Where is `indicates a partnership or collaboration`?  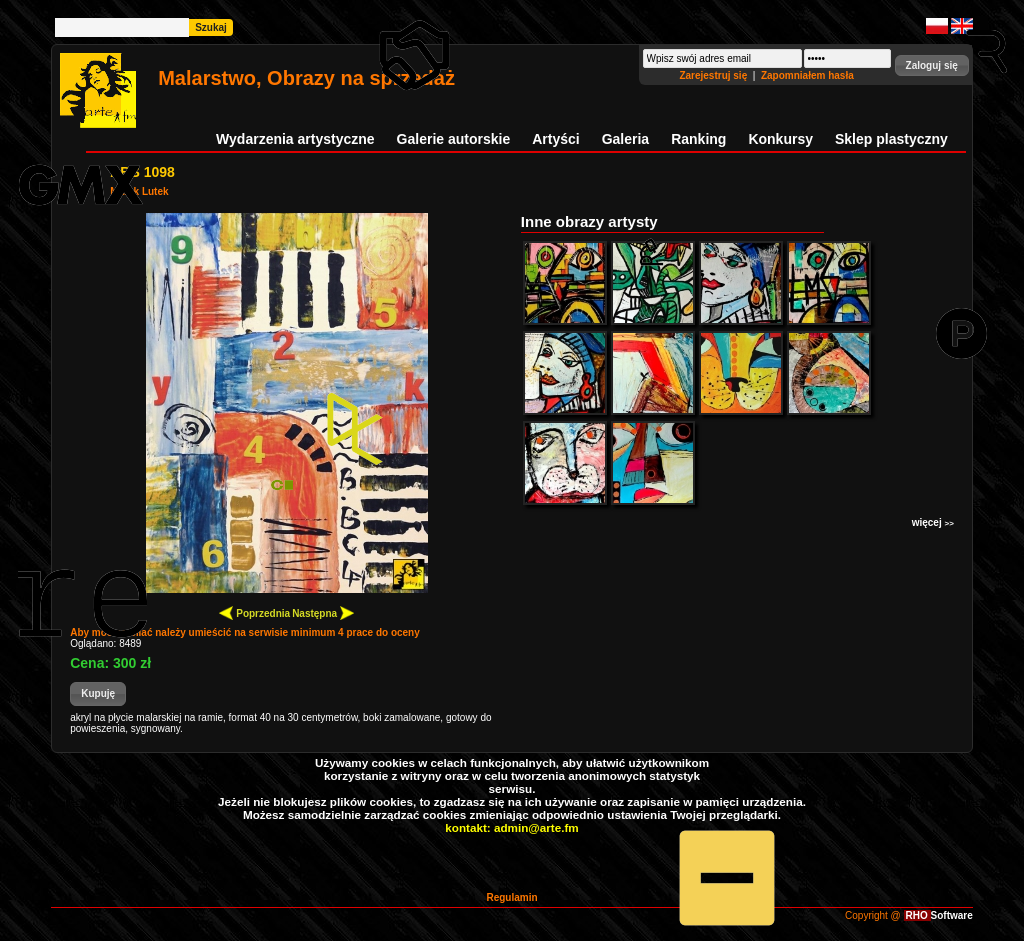 indicates a partnership or collaboration is located at coordinates (414, 55).